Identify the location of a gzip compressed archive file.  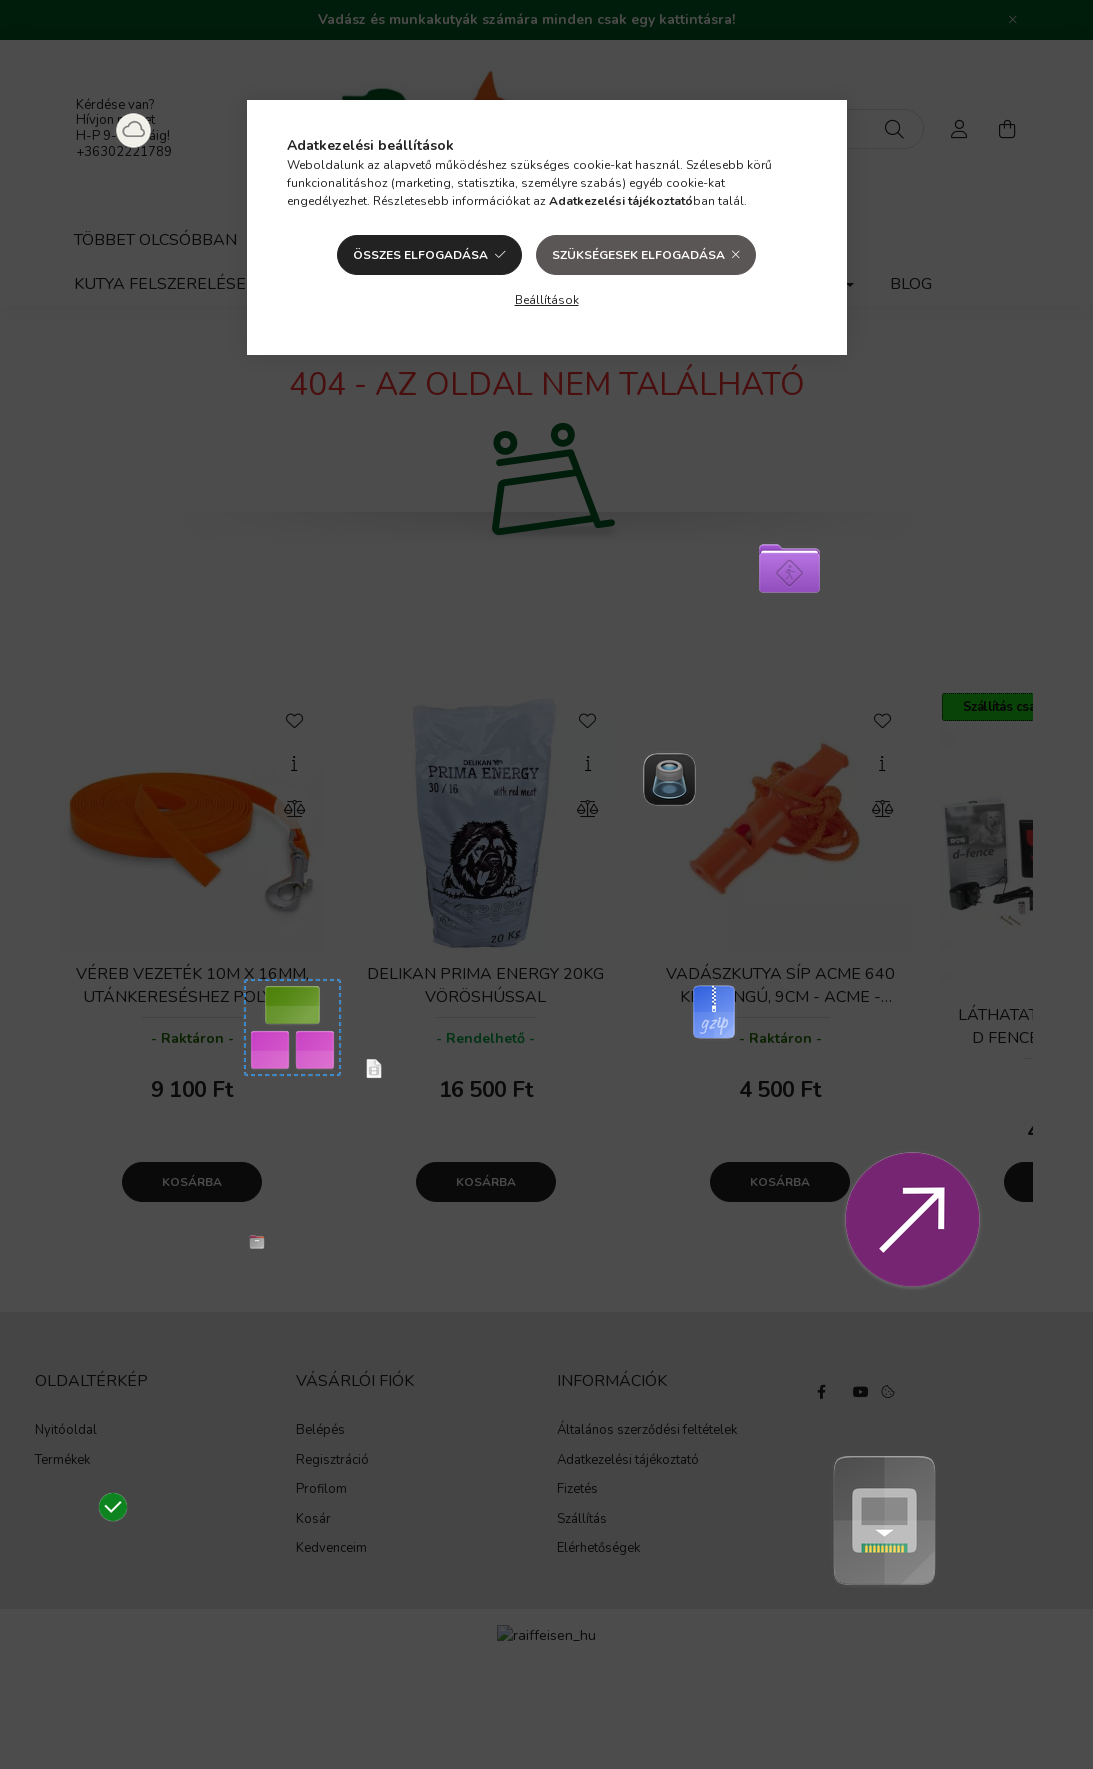
(714, 1012).